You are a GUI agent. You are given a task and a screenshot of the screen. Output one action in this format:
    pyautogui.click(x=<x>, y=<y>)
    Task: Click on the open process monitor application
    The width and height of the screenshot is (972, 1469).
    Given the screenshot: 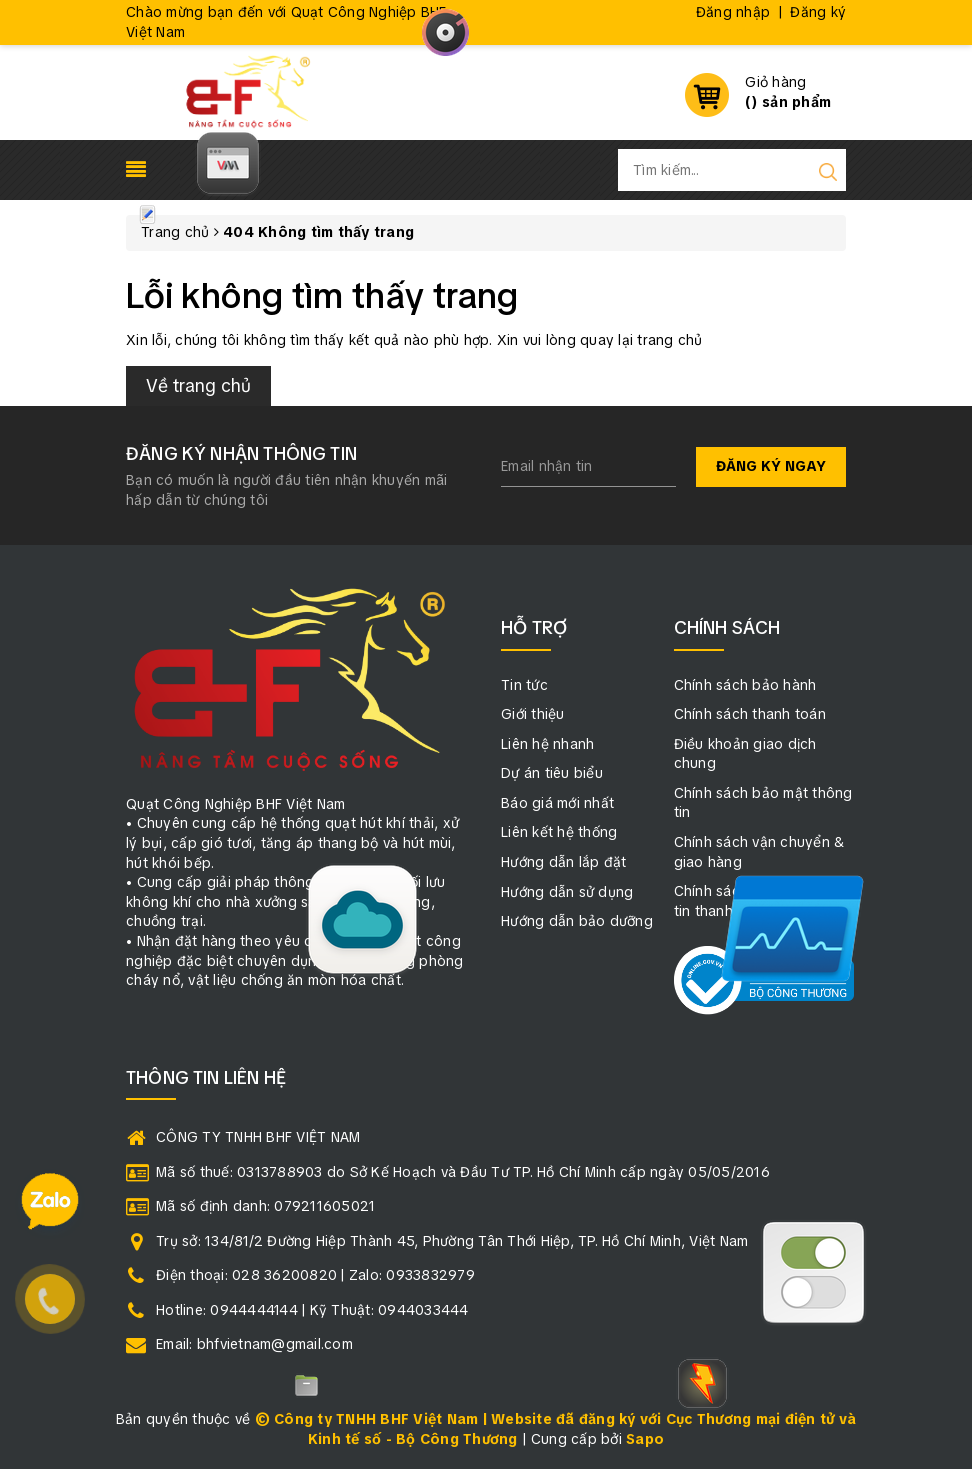 What is the action you would take?
    pyautogui.click(x=792, y=928)
    